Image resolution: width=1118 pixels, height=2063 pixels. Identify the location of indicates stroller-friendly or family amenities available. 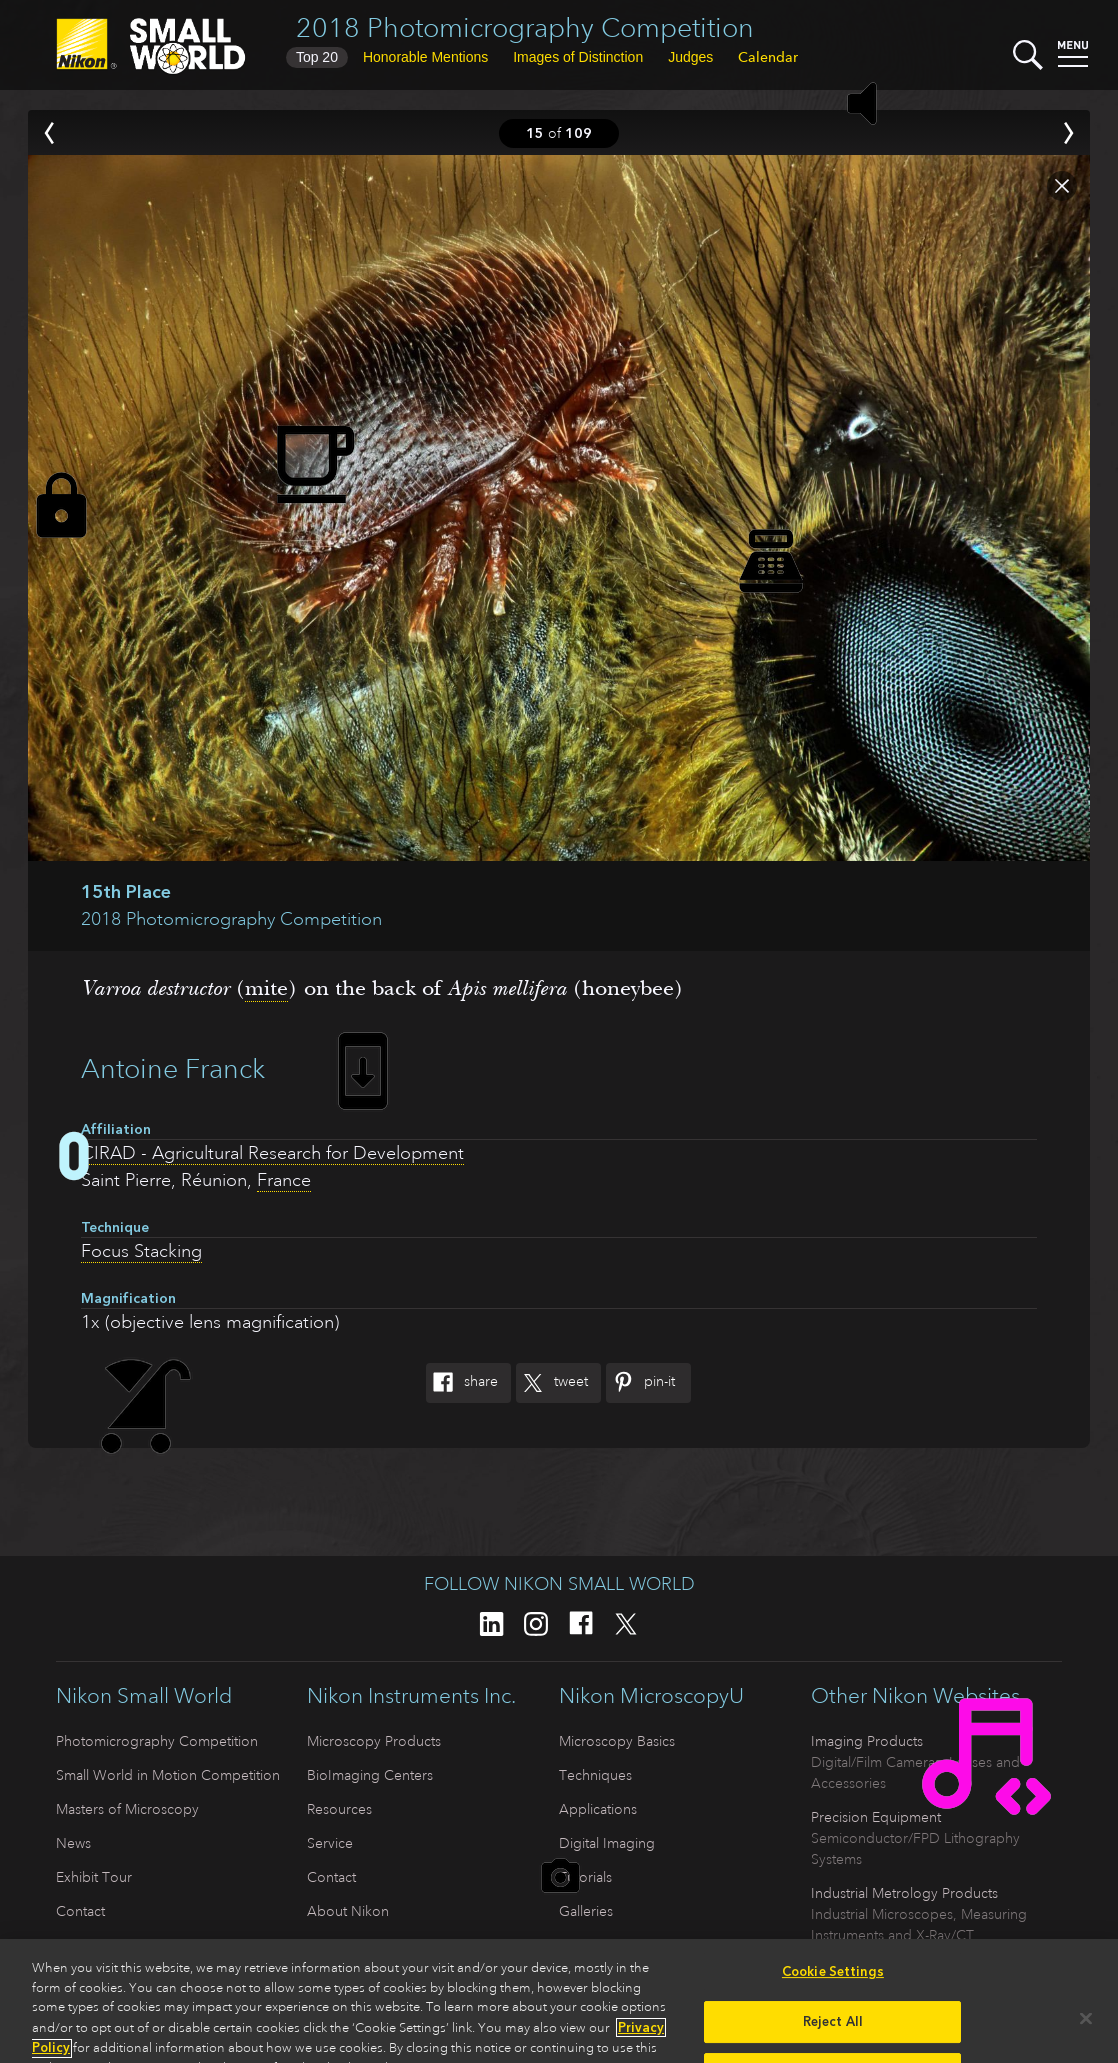
(141, 1404).